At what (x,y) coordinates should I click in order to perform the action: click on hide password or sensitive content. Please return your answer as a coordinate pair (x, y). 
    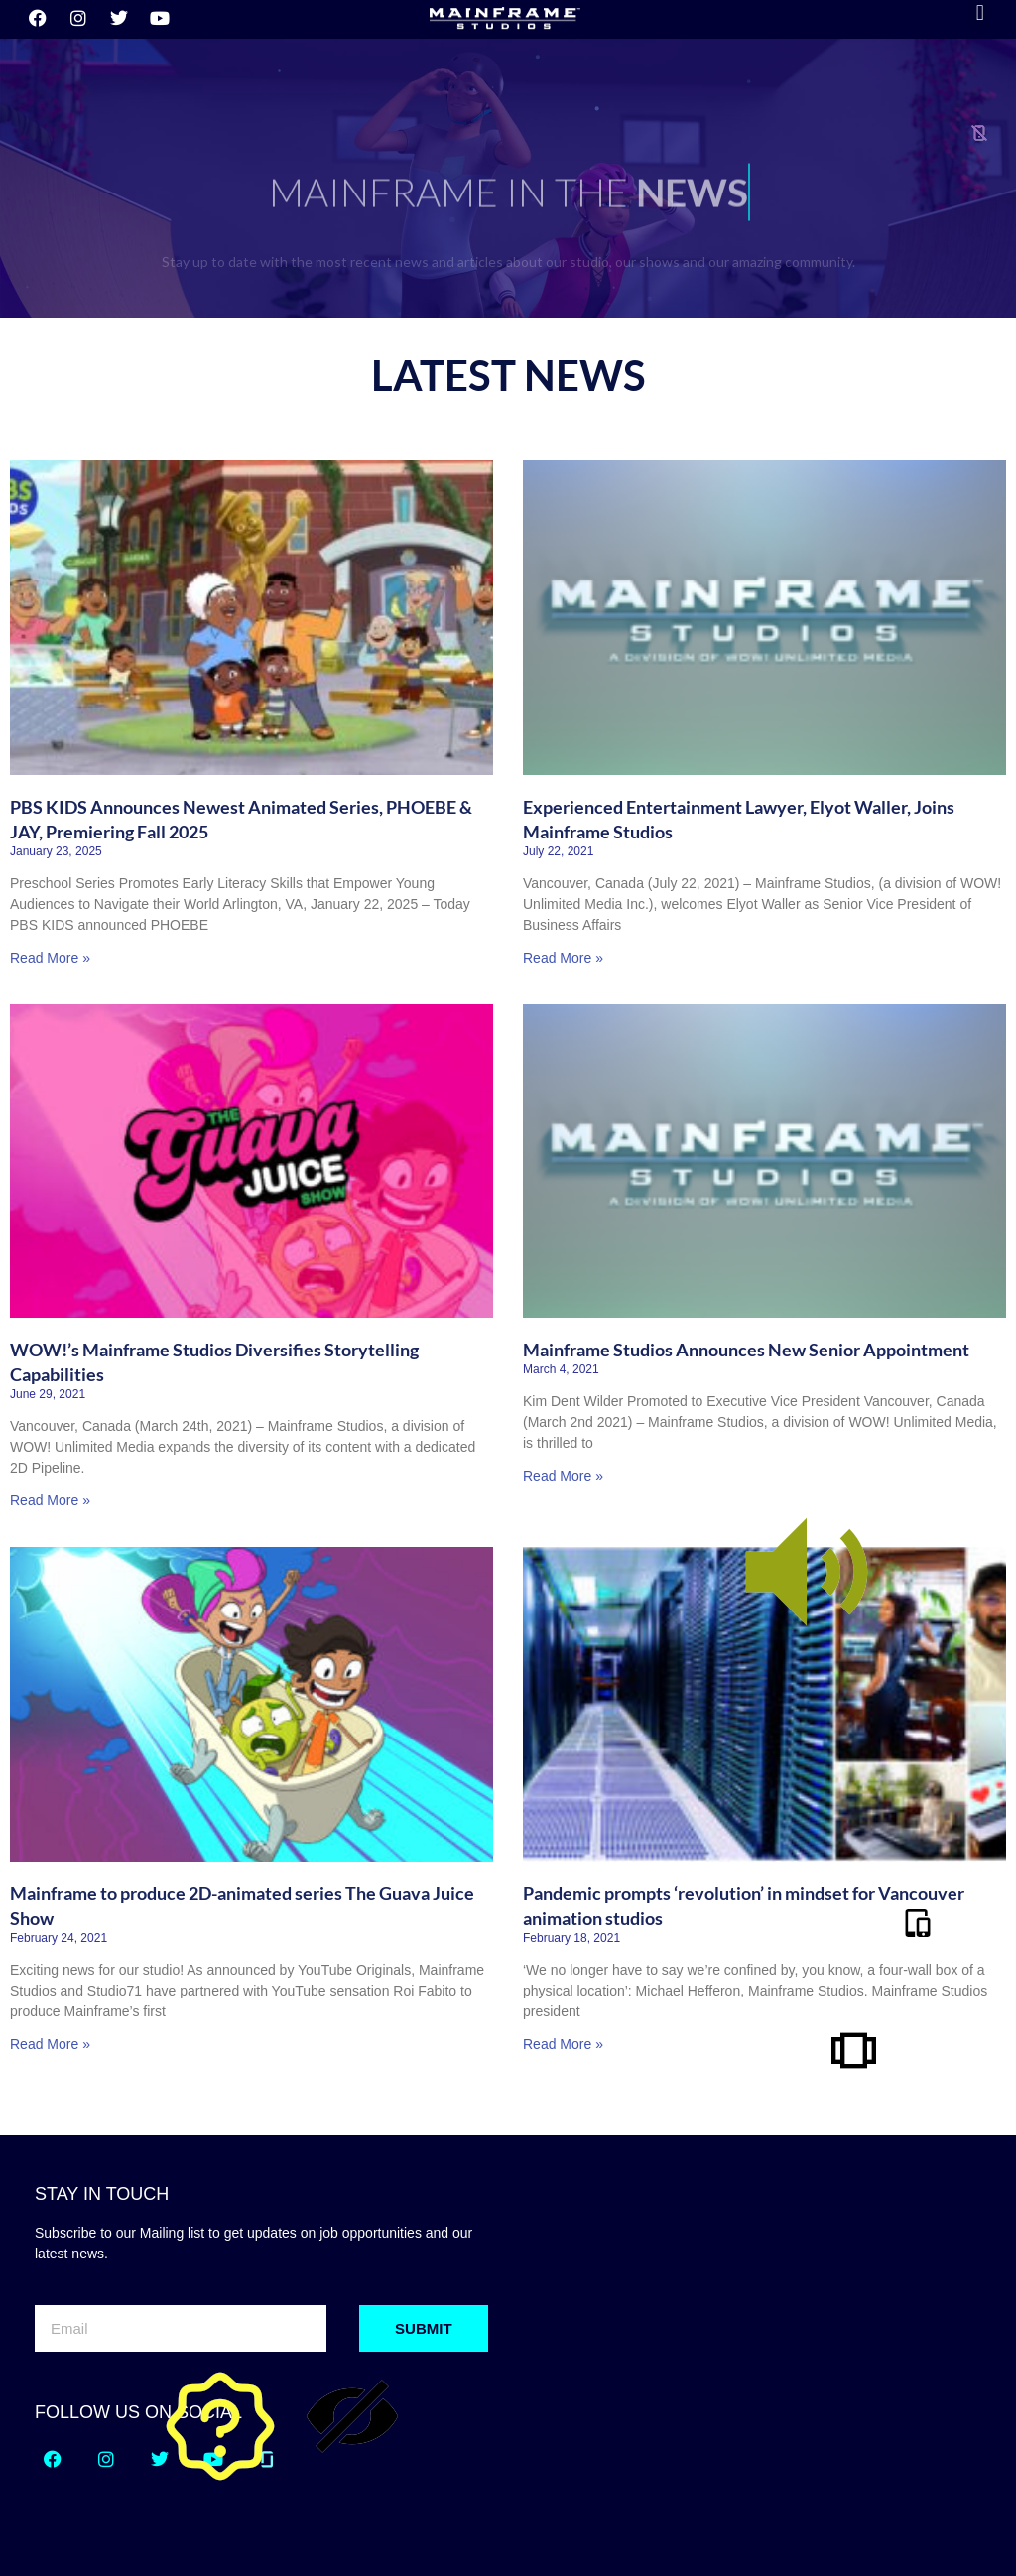
    Looking at the image, I should click on (352, 2416).